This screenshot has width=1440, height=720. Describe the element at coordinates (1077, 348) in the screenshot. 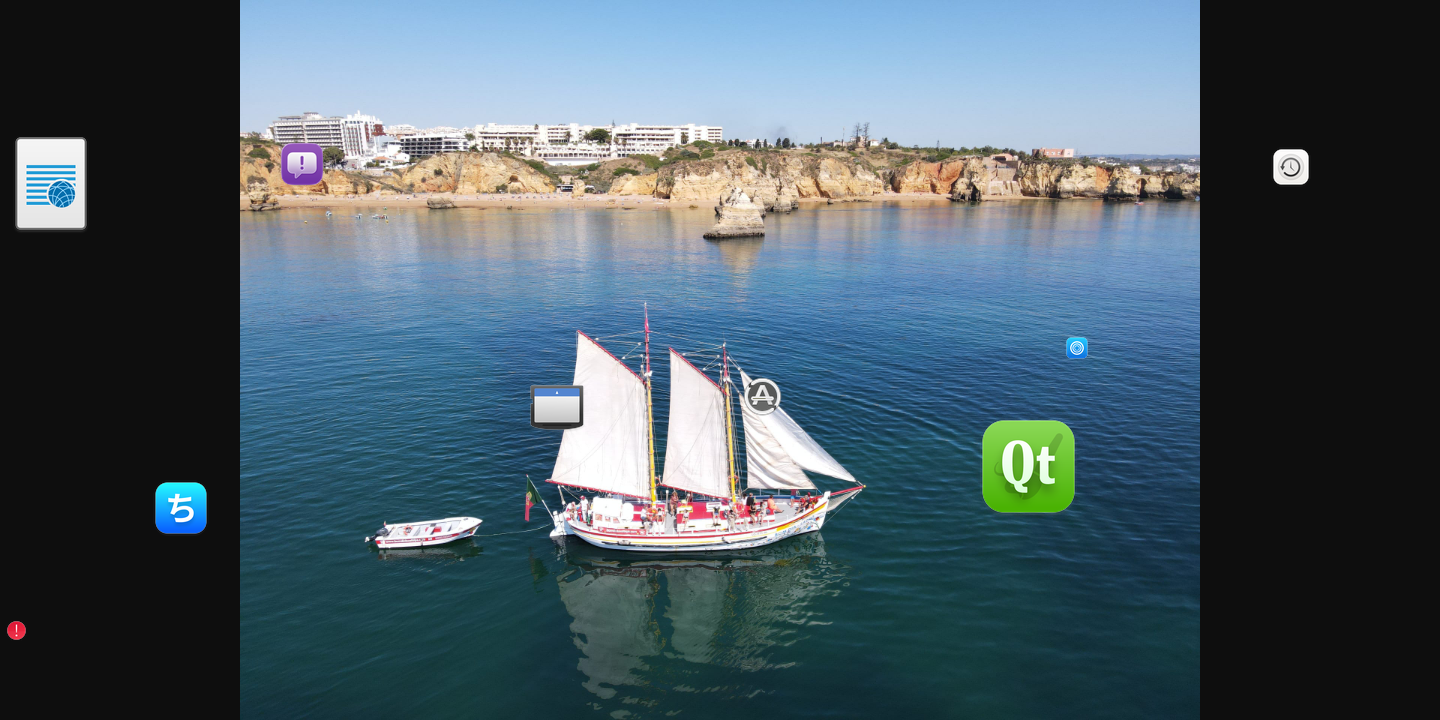

I see `open zen browser (twilight variant)` at that location.